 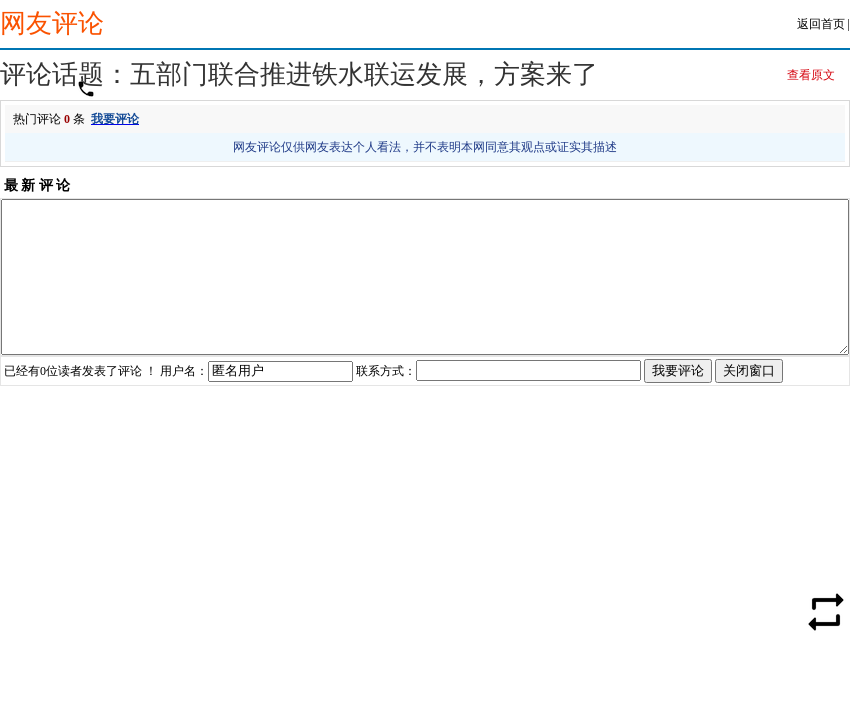 What do you see at coordinates (86, 89) in the screenshot?
I see `make a phone call` at bounding box center [86, 89].